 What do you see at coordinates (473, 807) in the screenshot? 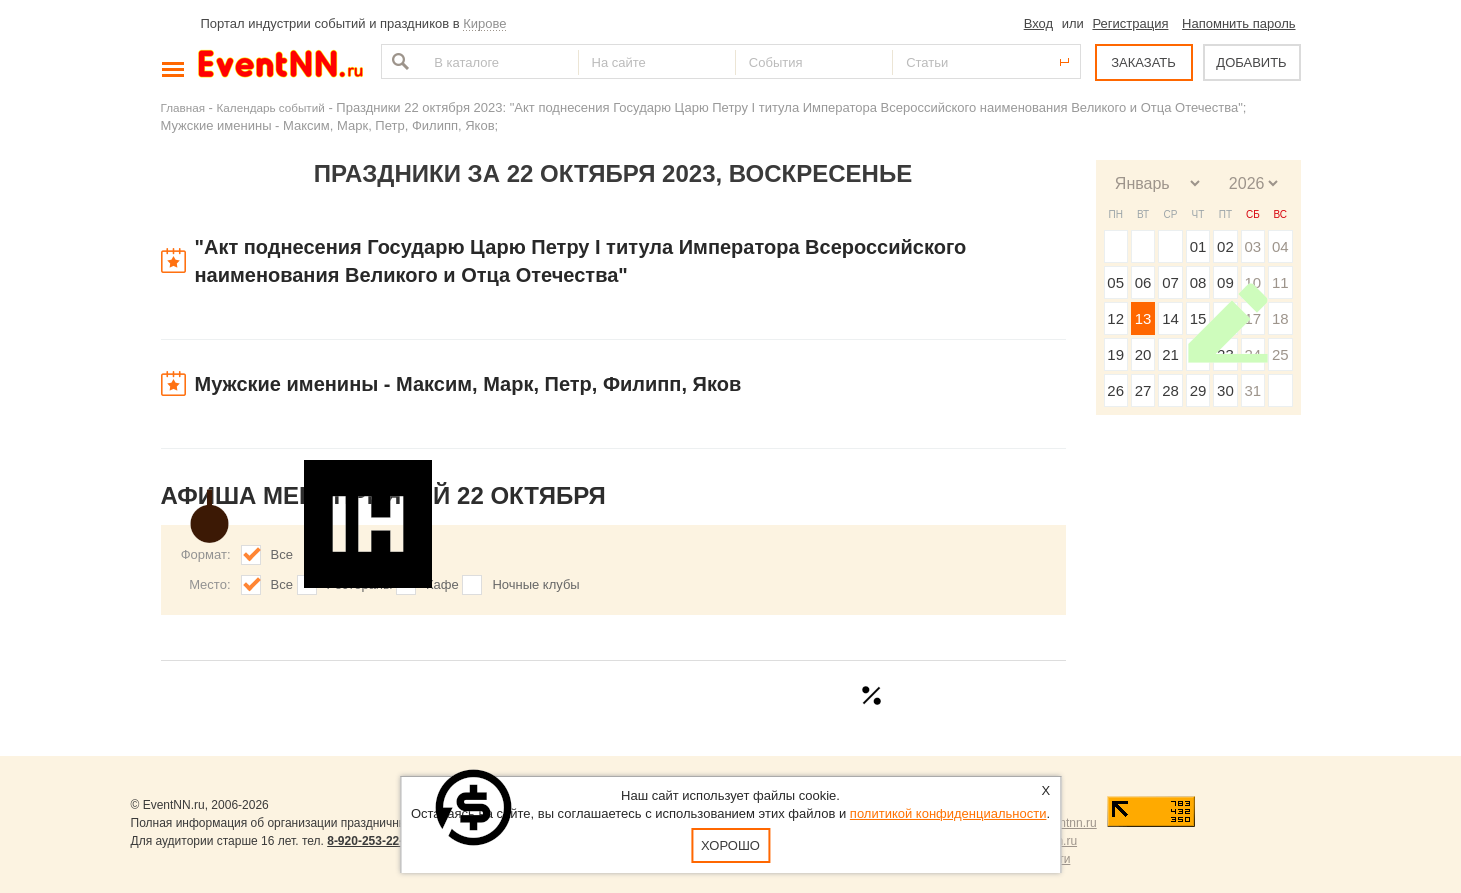
I see `request a refund for a purchase` at bounding box center [473, 807].